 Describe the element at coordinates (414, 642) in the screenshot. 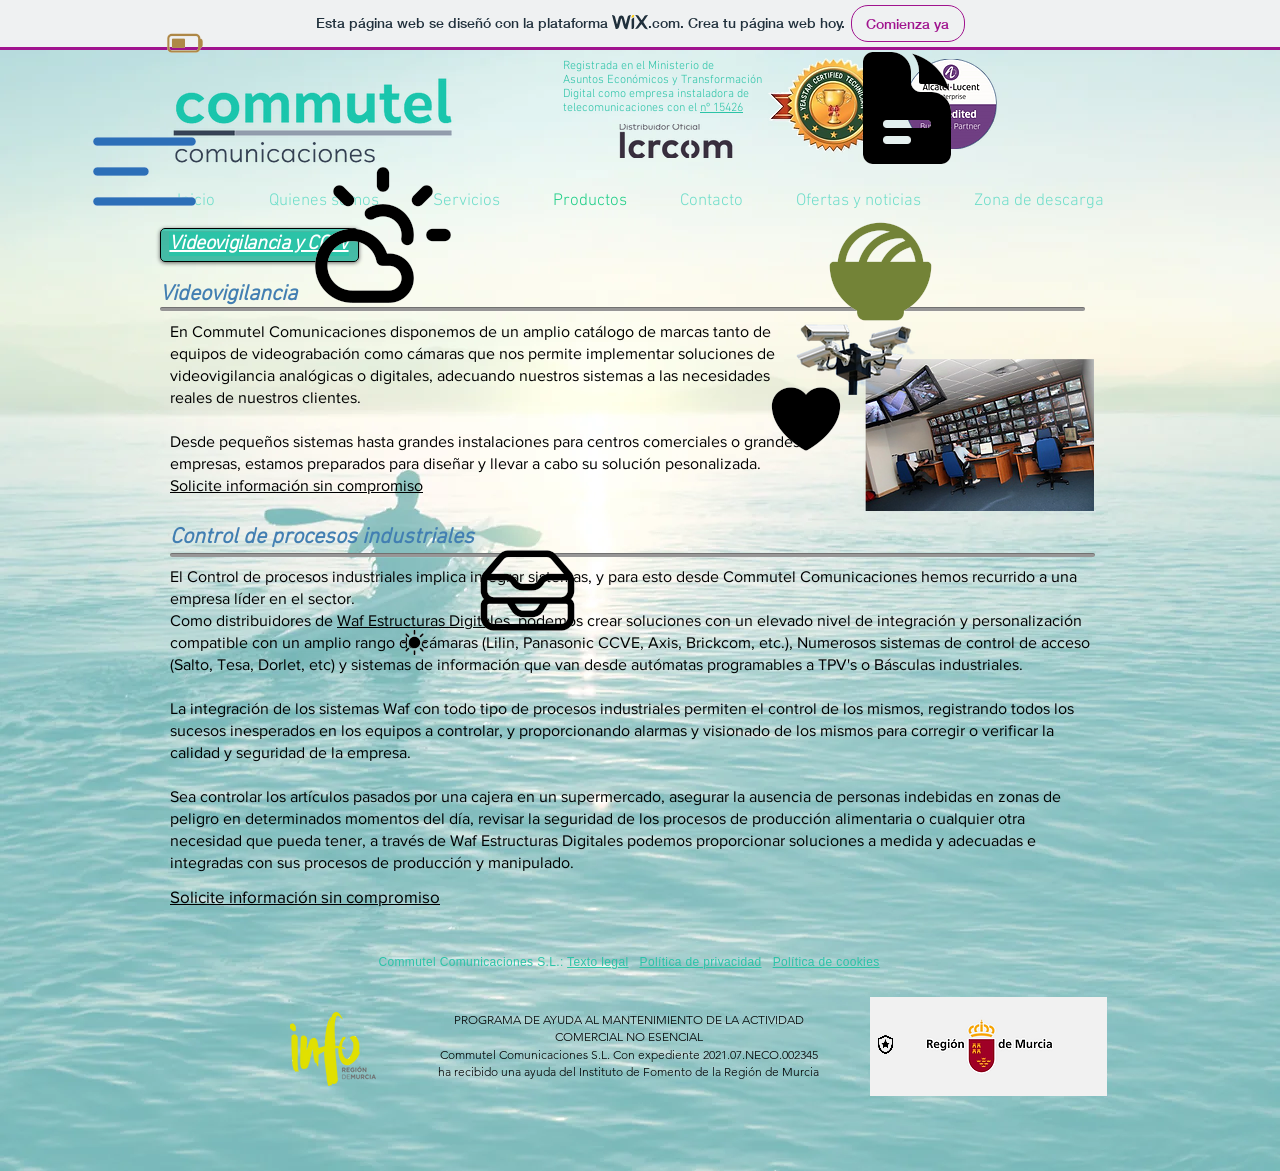

I see `switch to light mode` at that location.